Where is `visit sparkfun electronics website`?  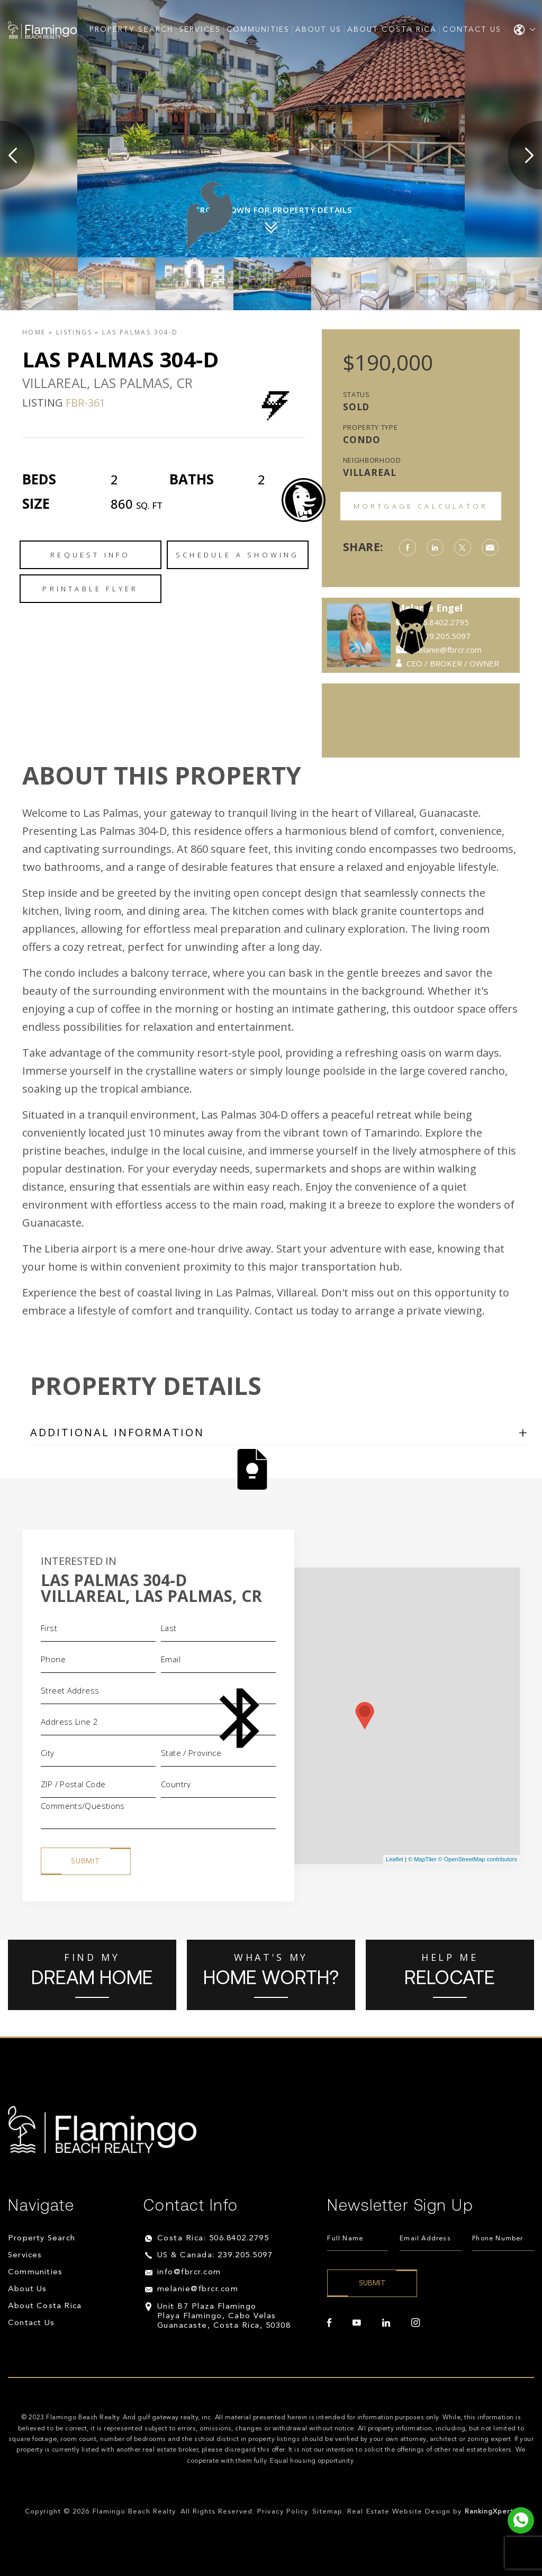 visit sparkfun electronics website is located at coordinates (210, 216).